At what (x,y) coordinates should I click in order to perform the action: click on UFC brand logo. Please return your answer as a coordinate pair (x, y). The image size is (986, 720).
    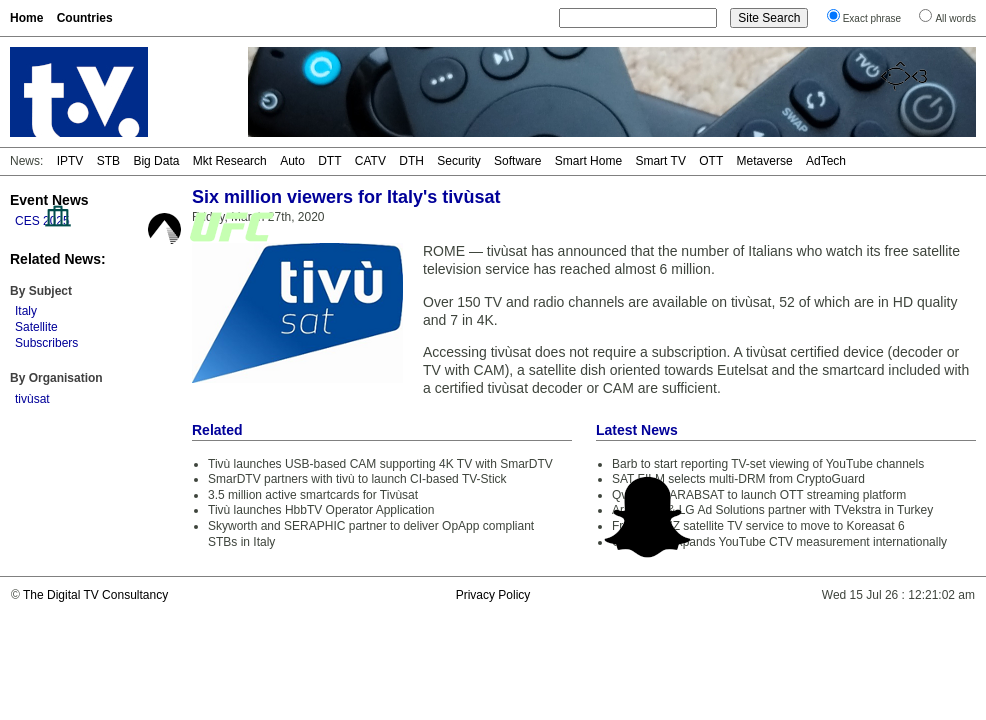
    Looking at the image, I should click on (232, 227).